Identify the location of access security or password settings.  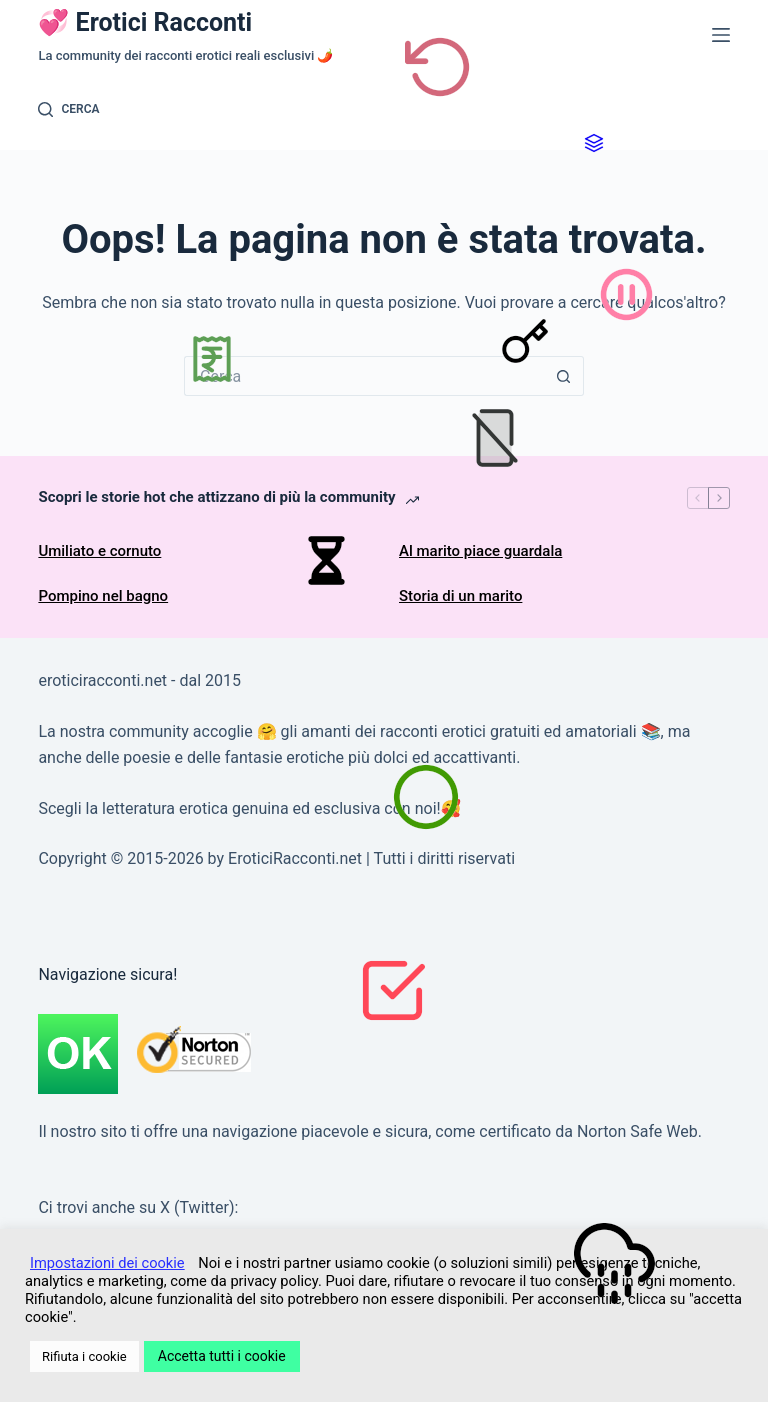
(525, 342).